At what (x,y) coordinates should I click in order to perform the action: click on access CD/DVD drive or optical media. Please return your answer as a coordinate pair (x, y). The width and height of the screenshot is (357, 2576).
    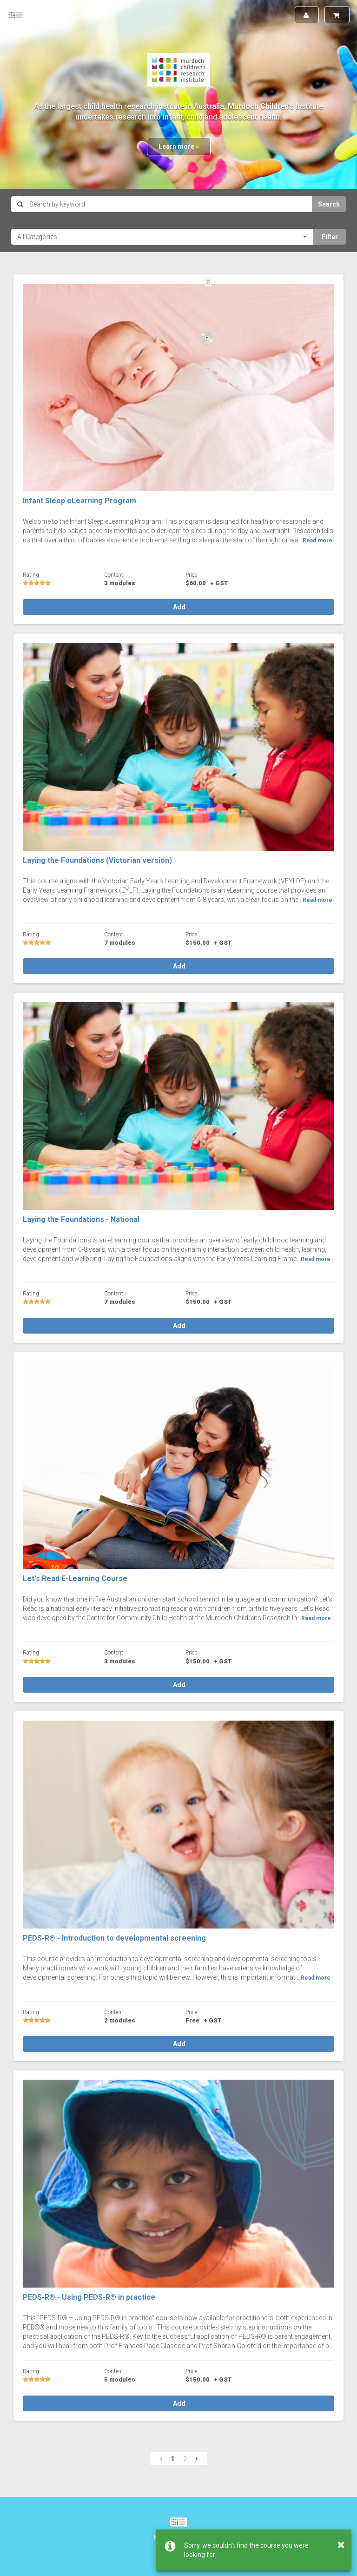
    Looking at the image, I should click on (207, 338).